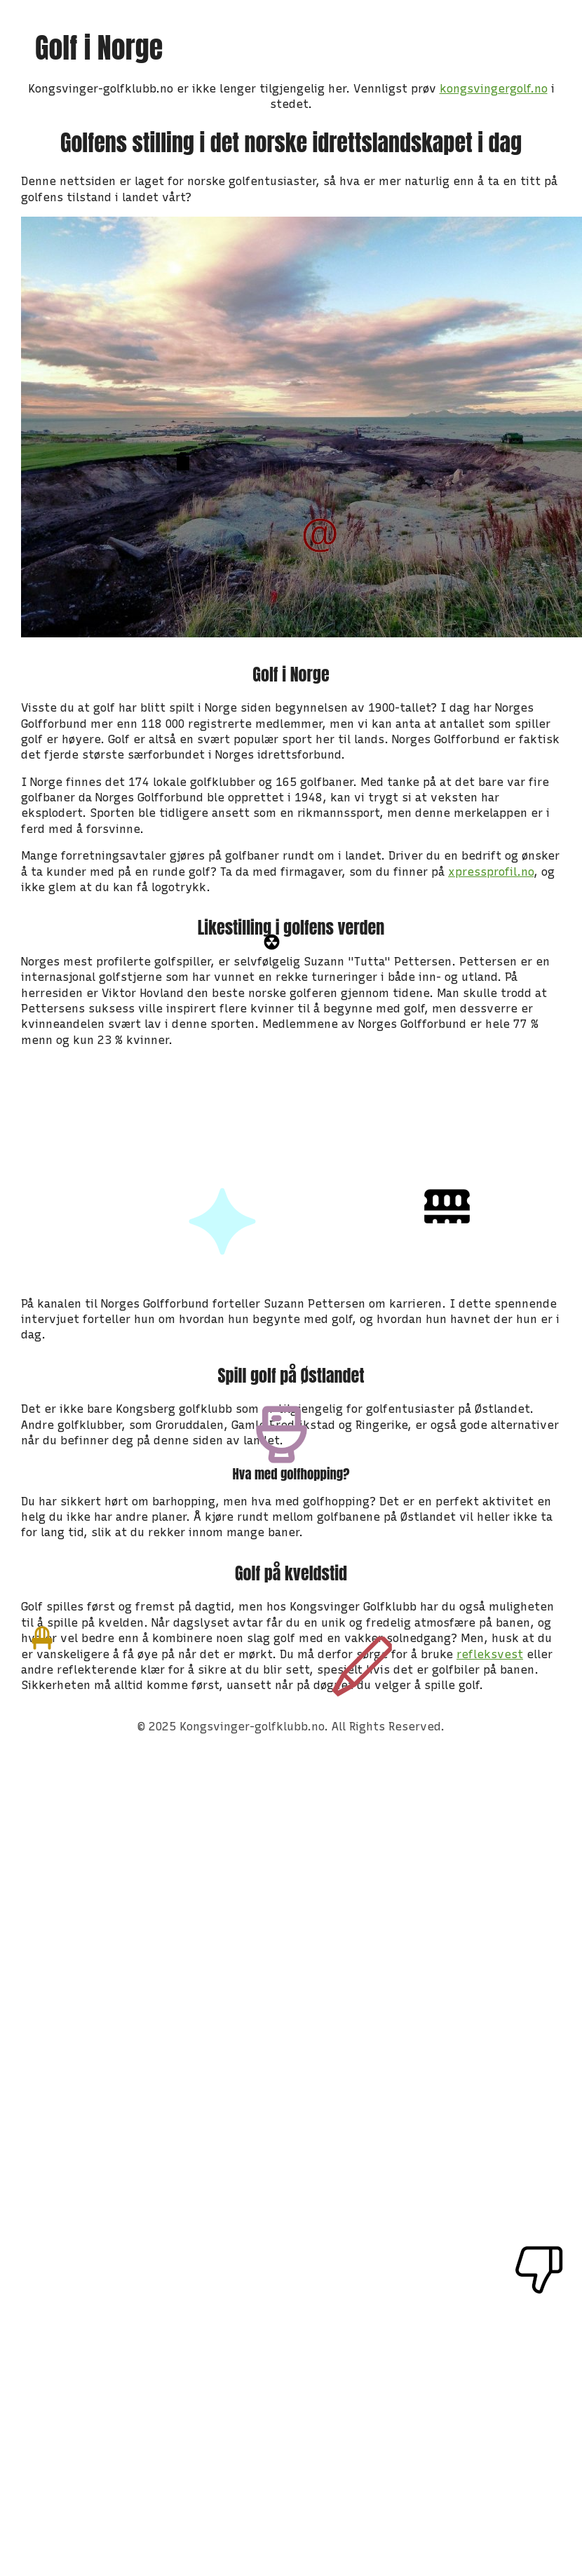  I want to click on edit this item, so click(362, 1667).